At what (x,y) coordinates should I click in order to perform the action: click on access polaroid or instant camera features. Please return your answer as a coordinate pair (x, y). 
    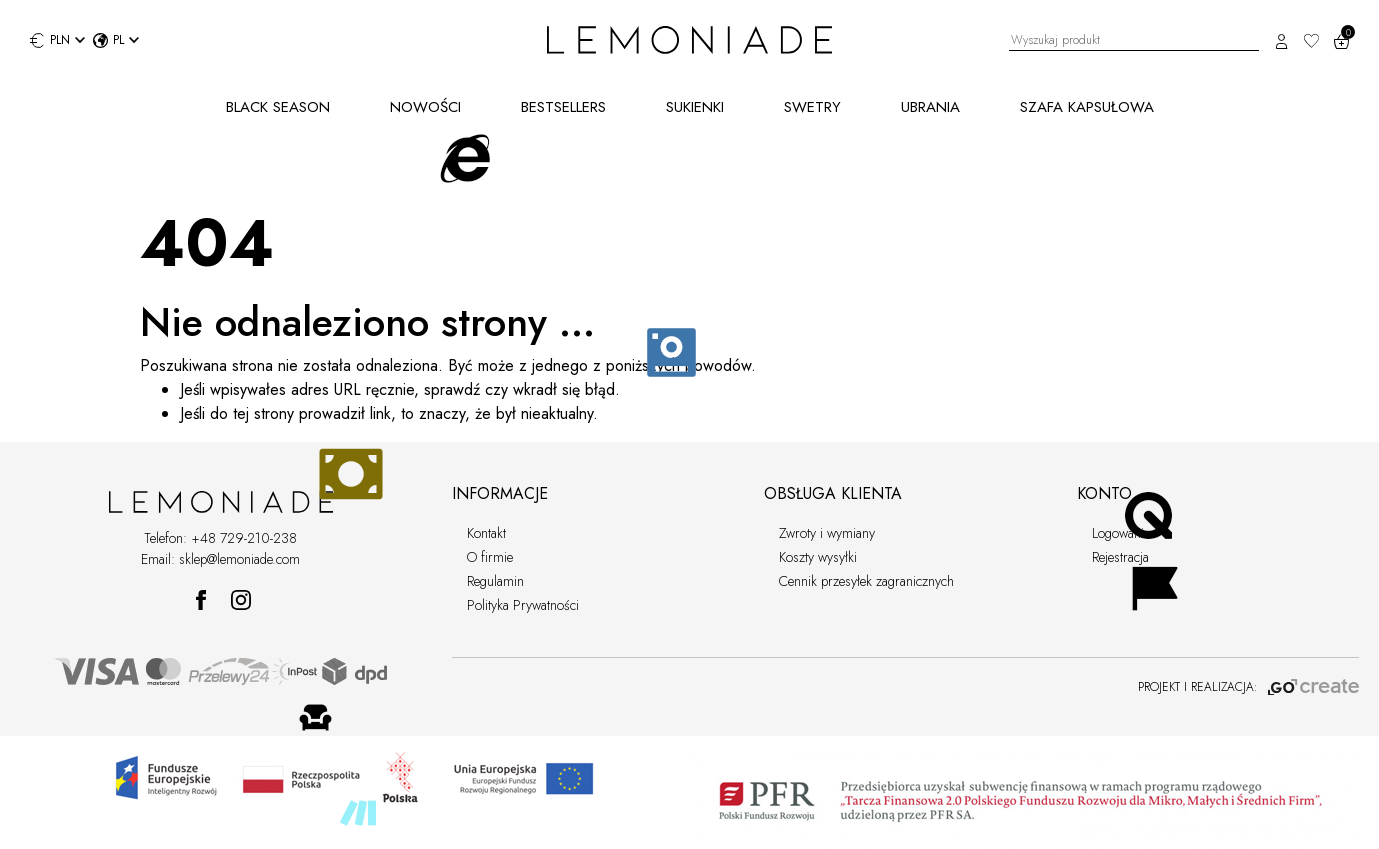
    Looking at the image, I should click on (671, 352).